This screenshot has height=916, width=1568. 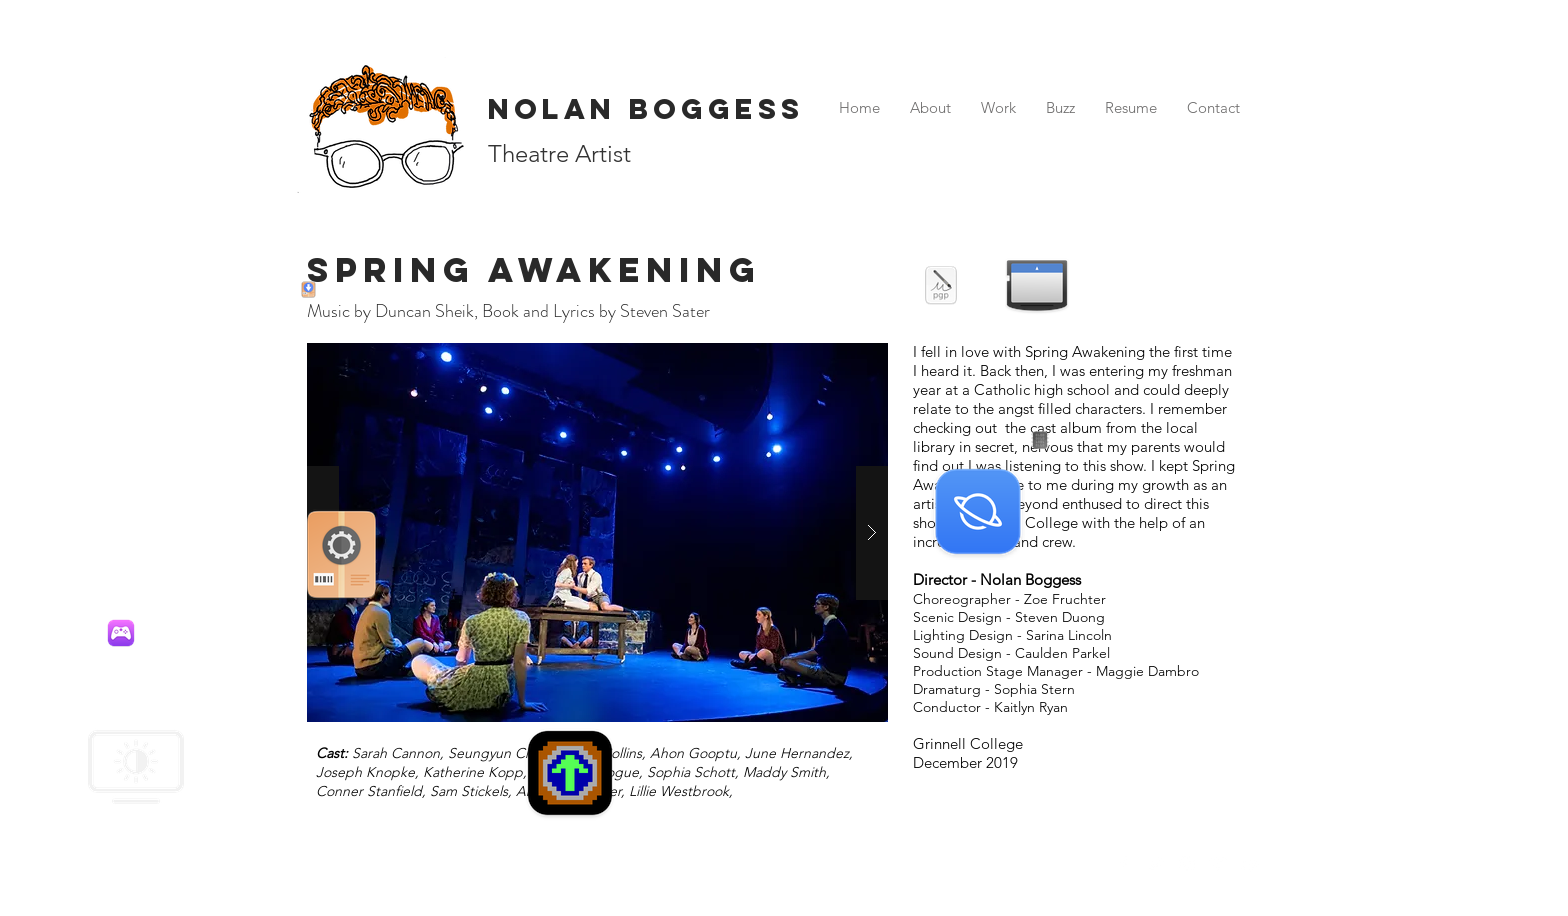 I want to click on a PGP signature file for verifying authenticity, so click(x=941, y=285).